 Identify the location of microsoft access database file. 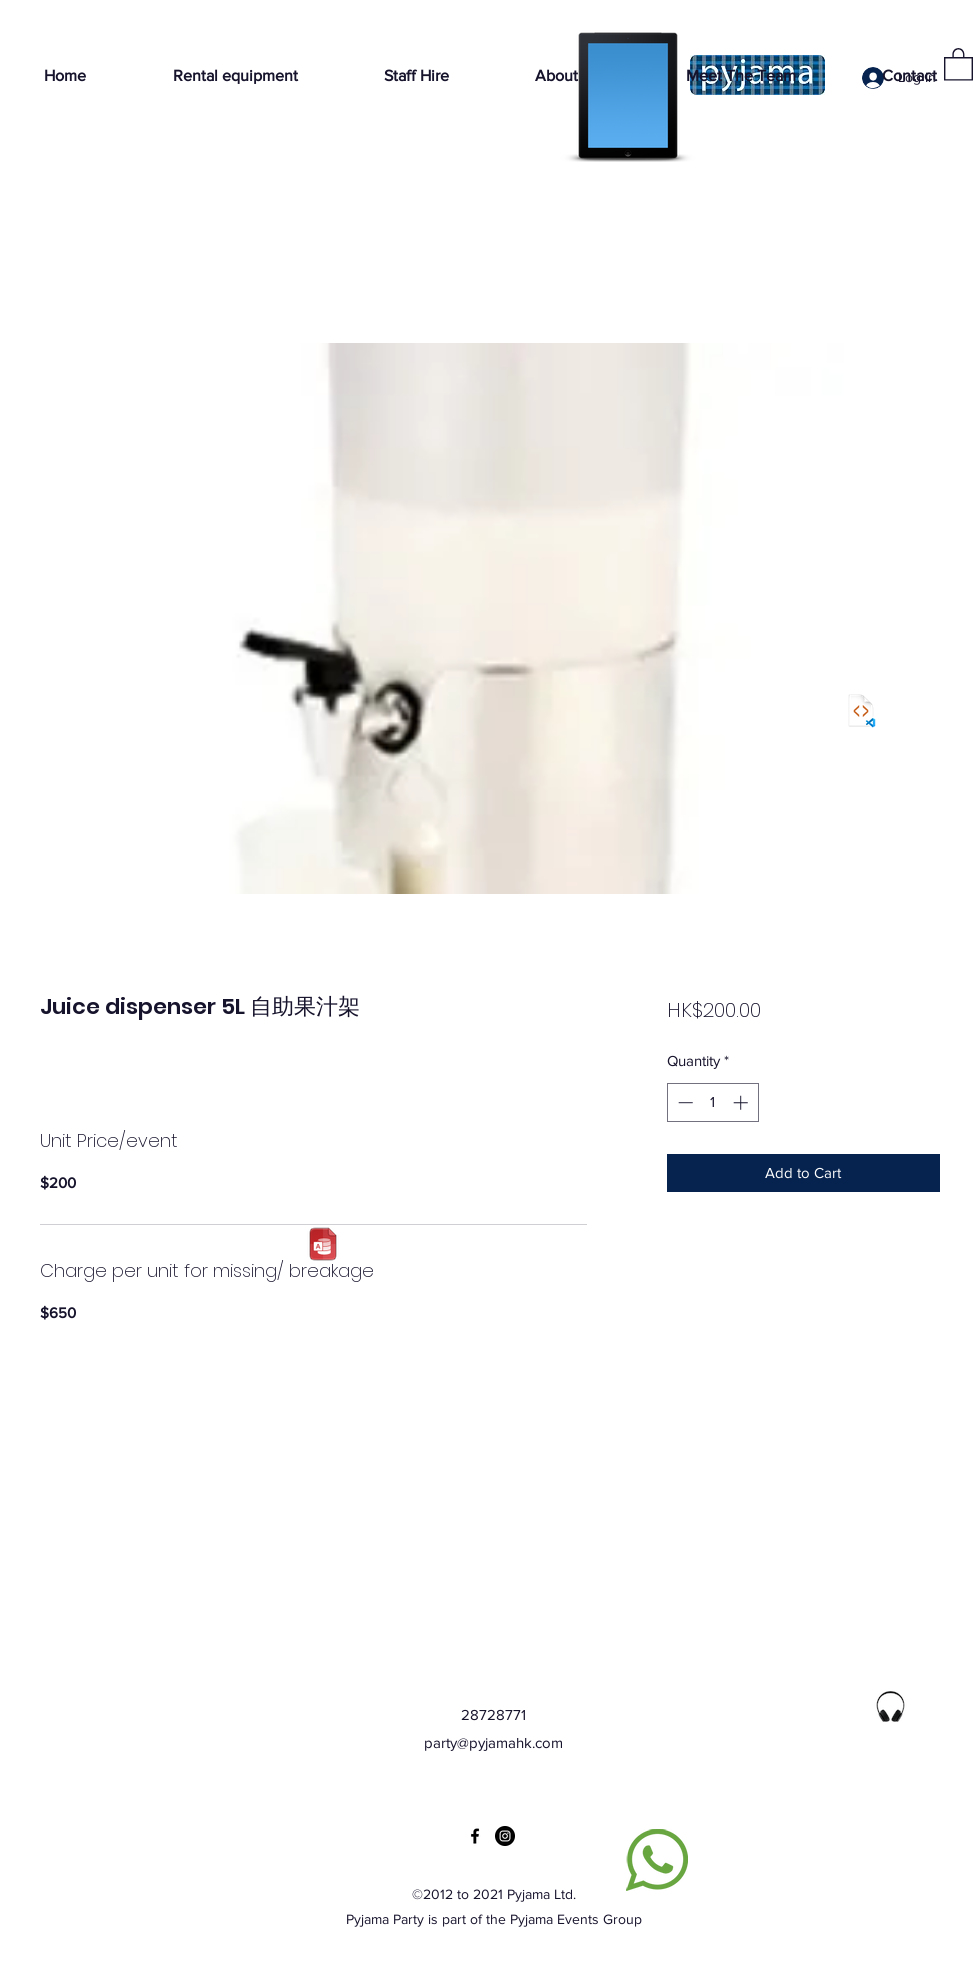
(323, 1244).